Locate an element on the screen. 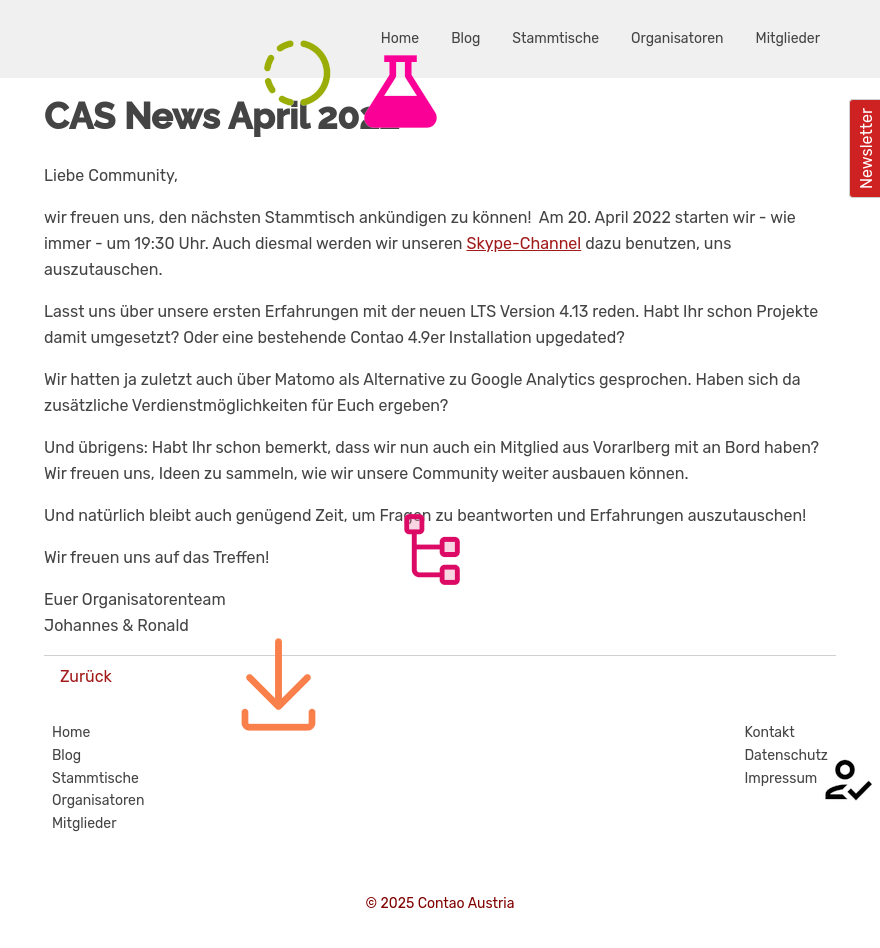  download a file or content is located at coordinates (278, 684).